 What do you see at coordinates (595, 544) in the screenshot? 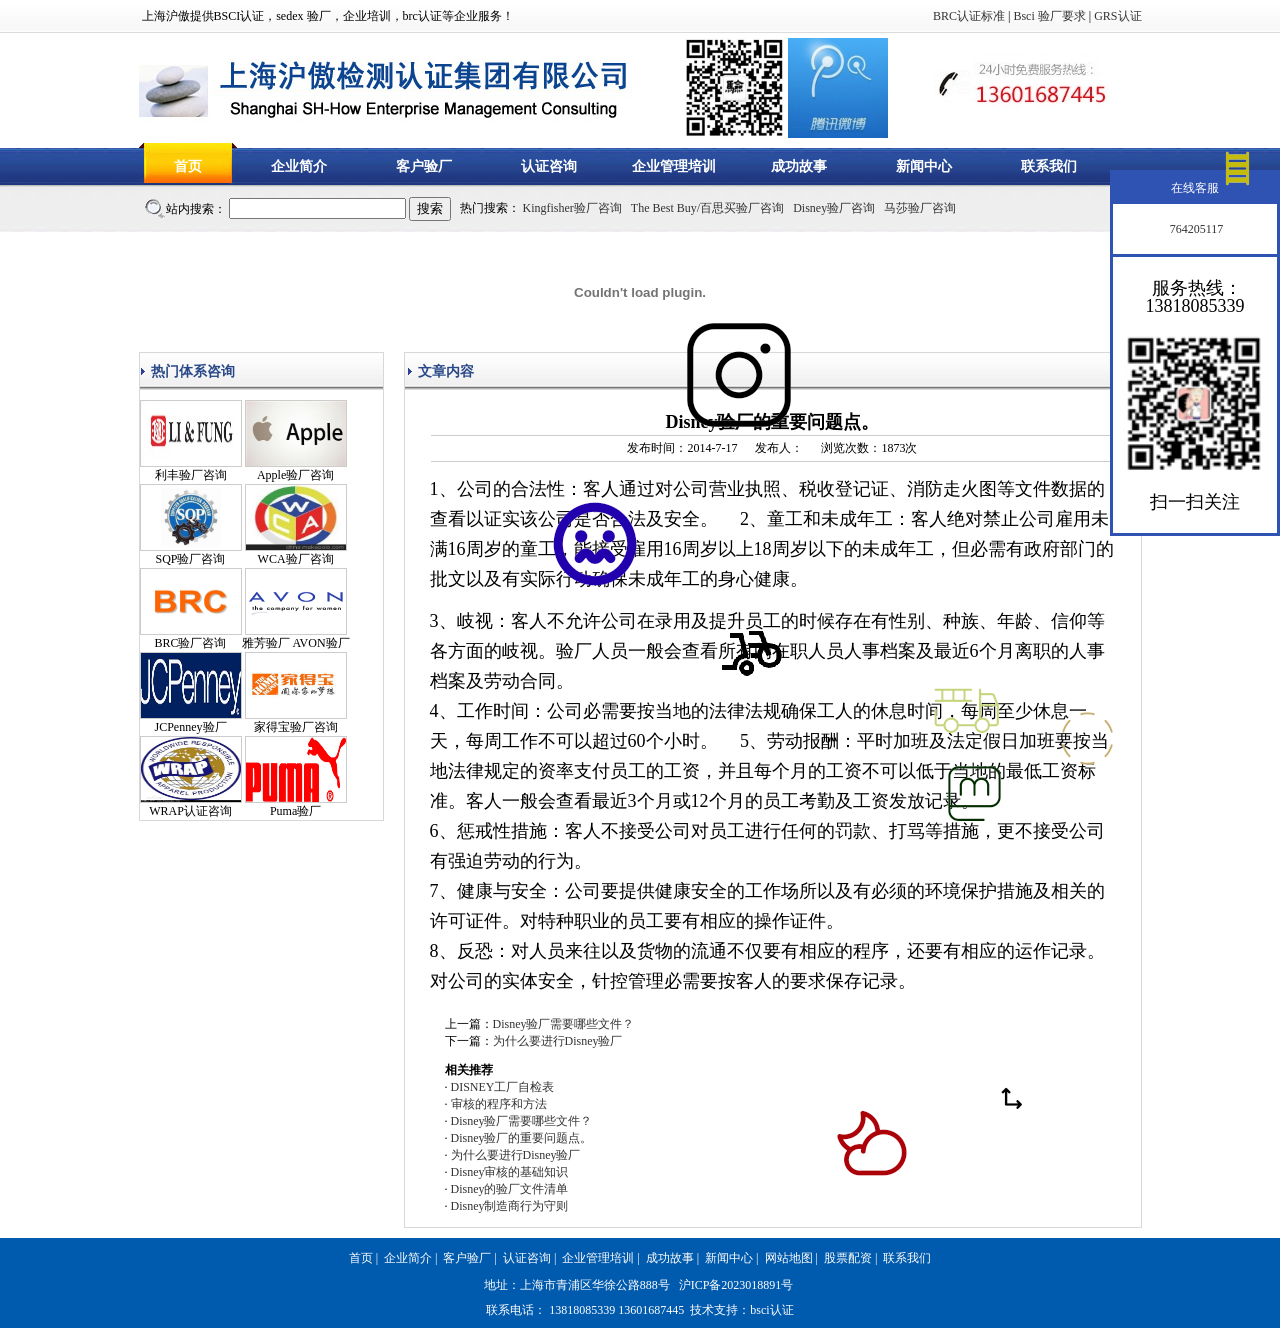
I see `indicates anxious or nervous status` at bounding box center [595, 544].